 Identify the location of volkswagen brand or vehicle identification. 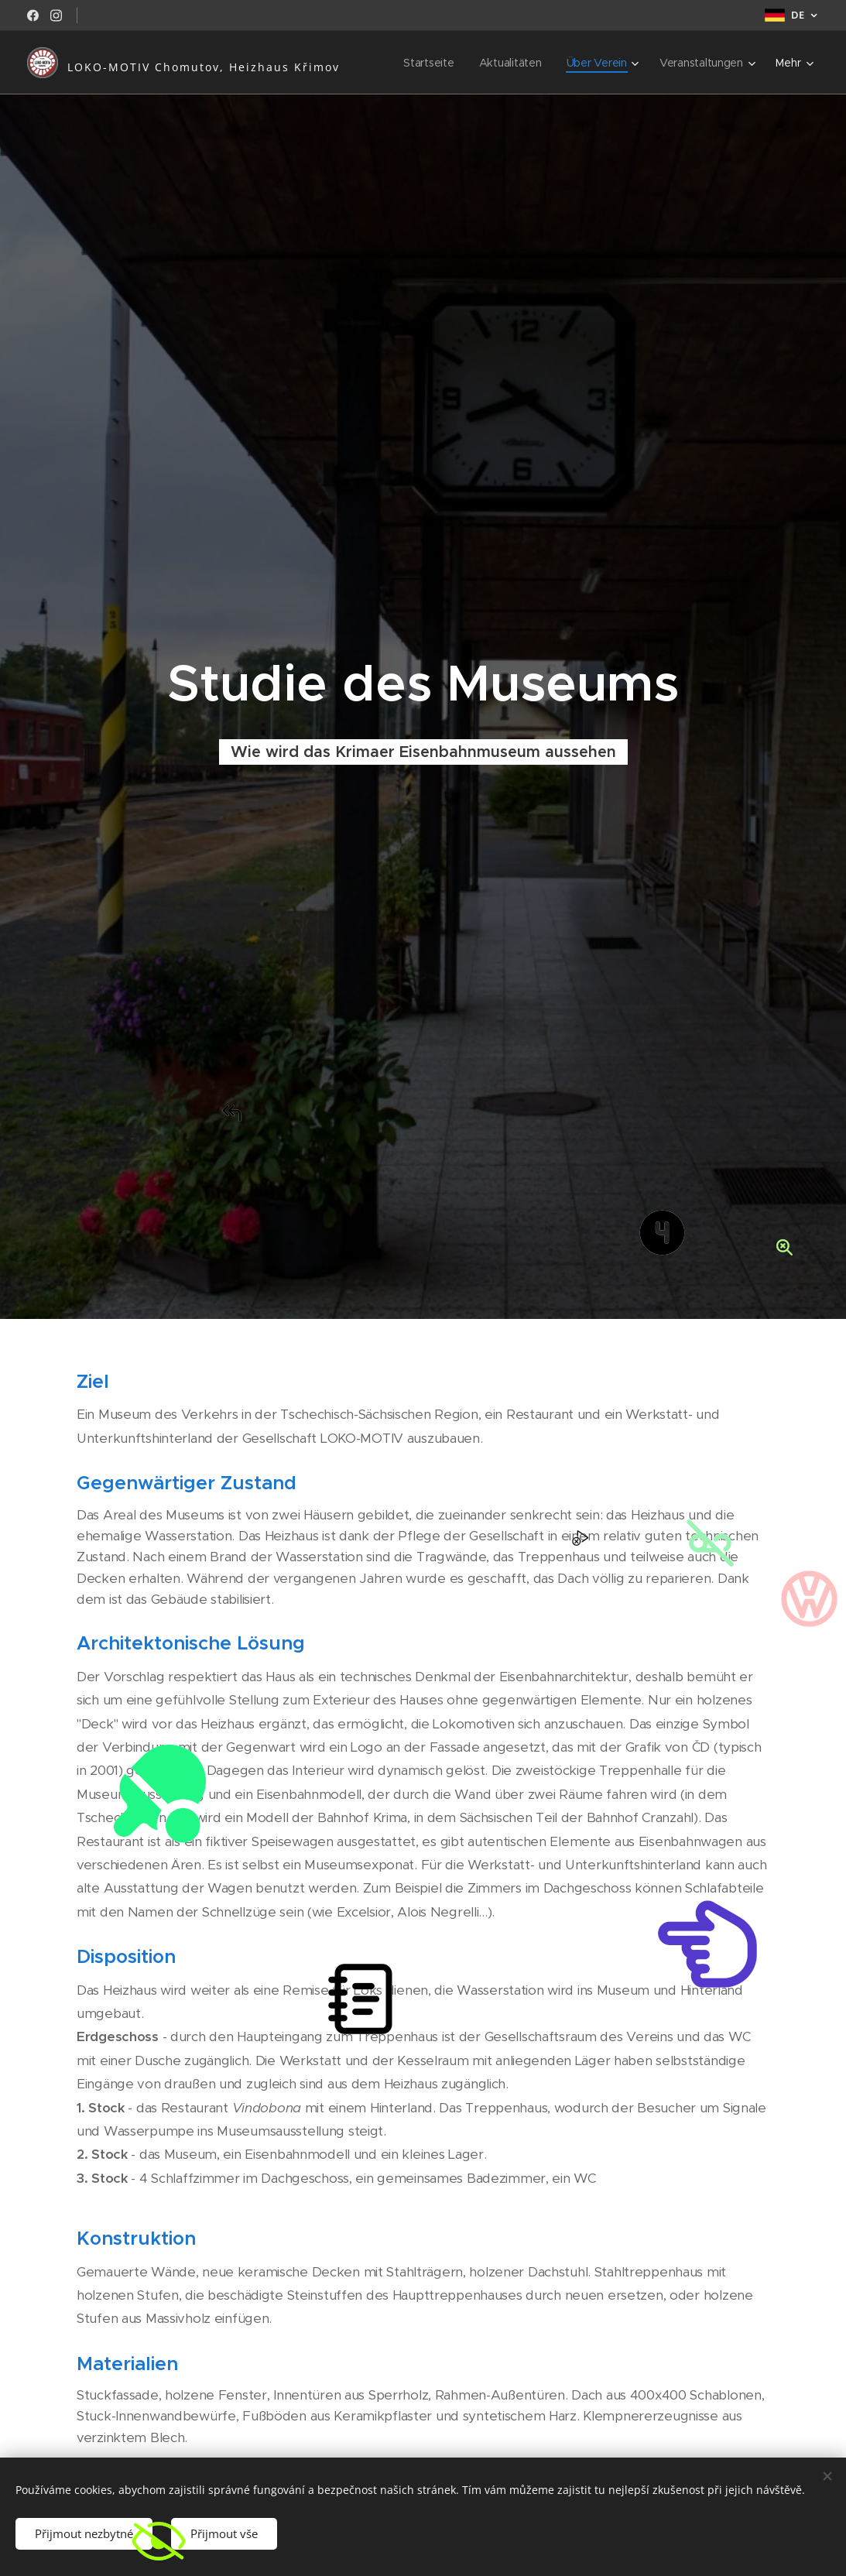
(809, 1598).